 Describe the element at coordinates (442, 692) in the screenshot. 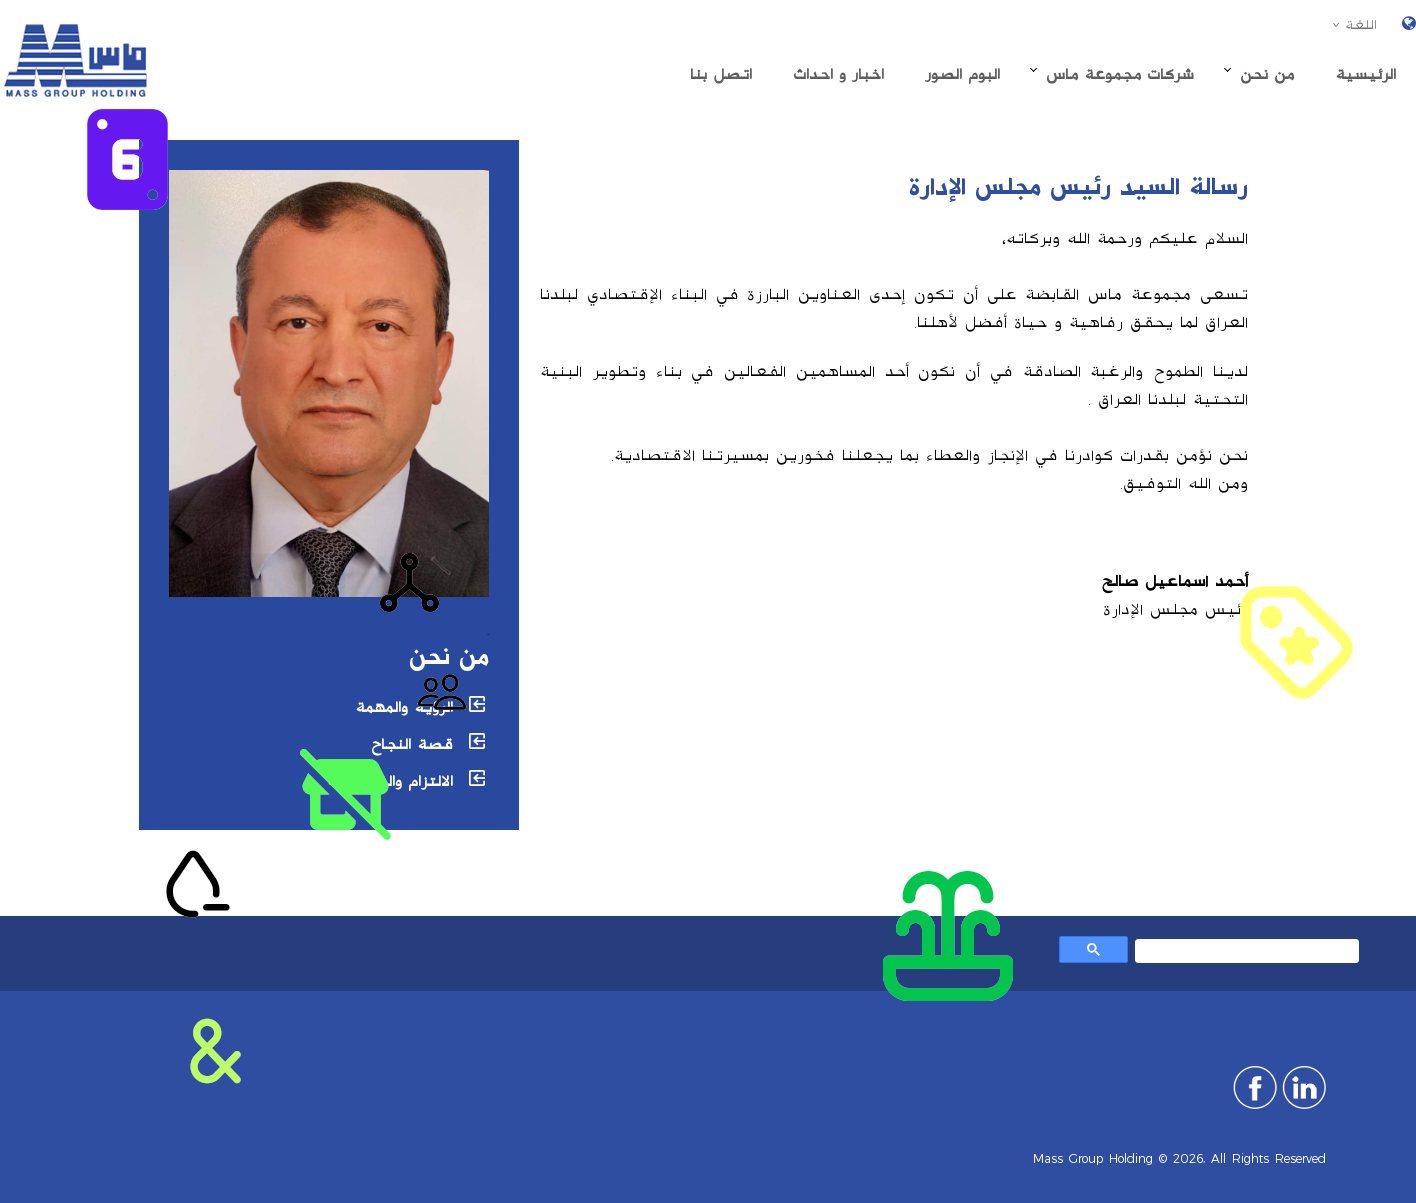

I see `view contacts or friends list` at that location.